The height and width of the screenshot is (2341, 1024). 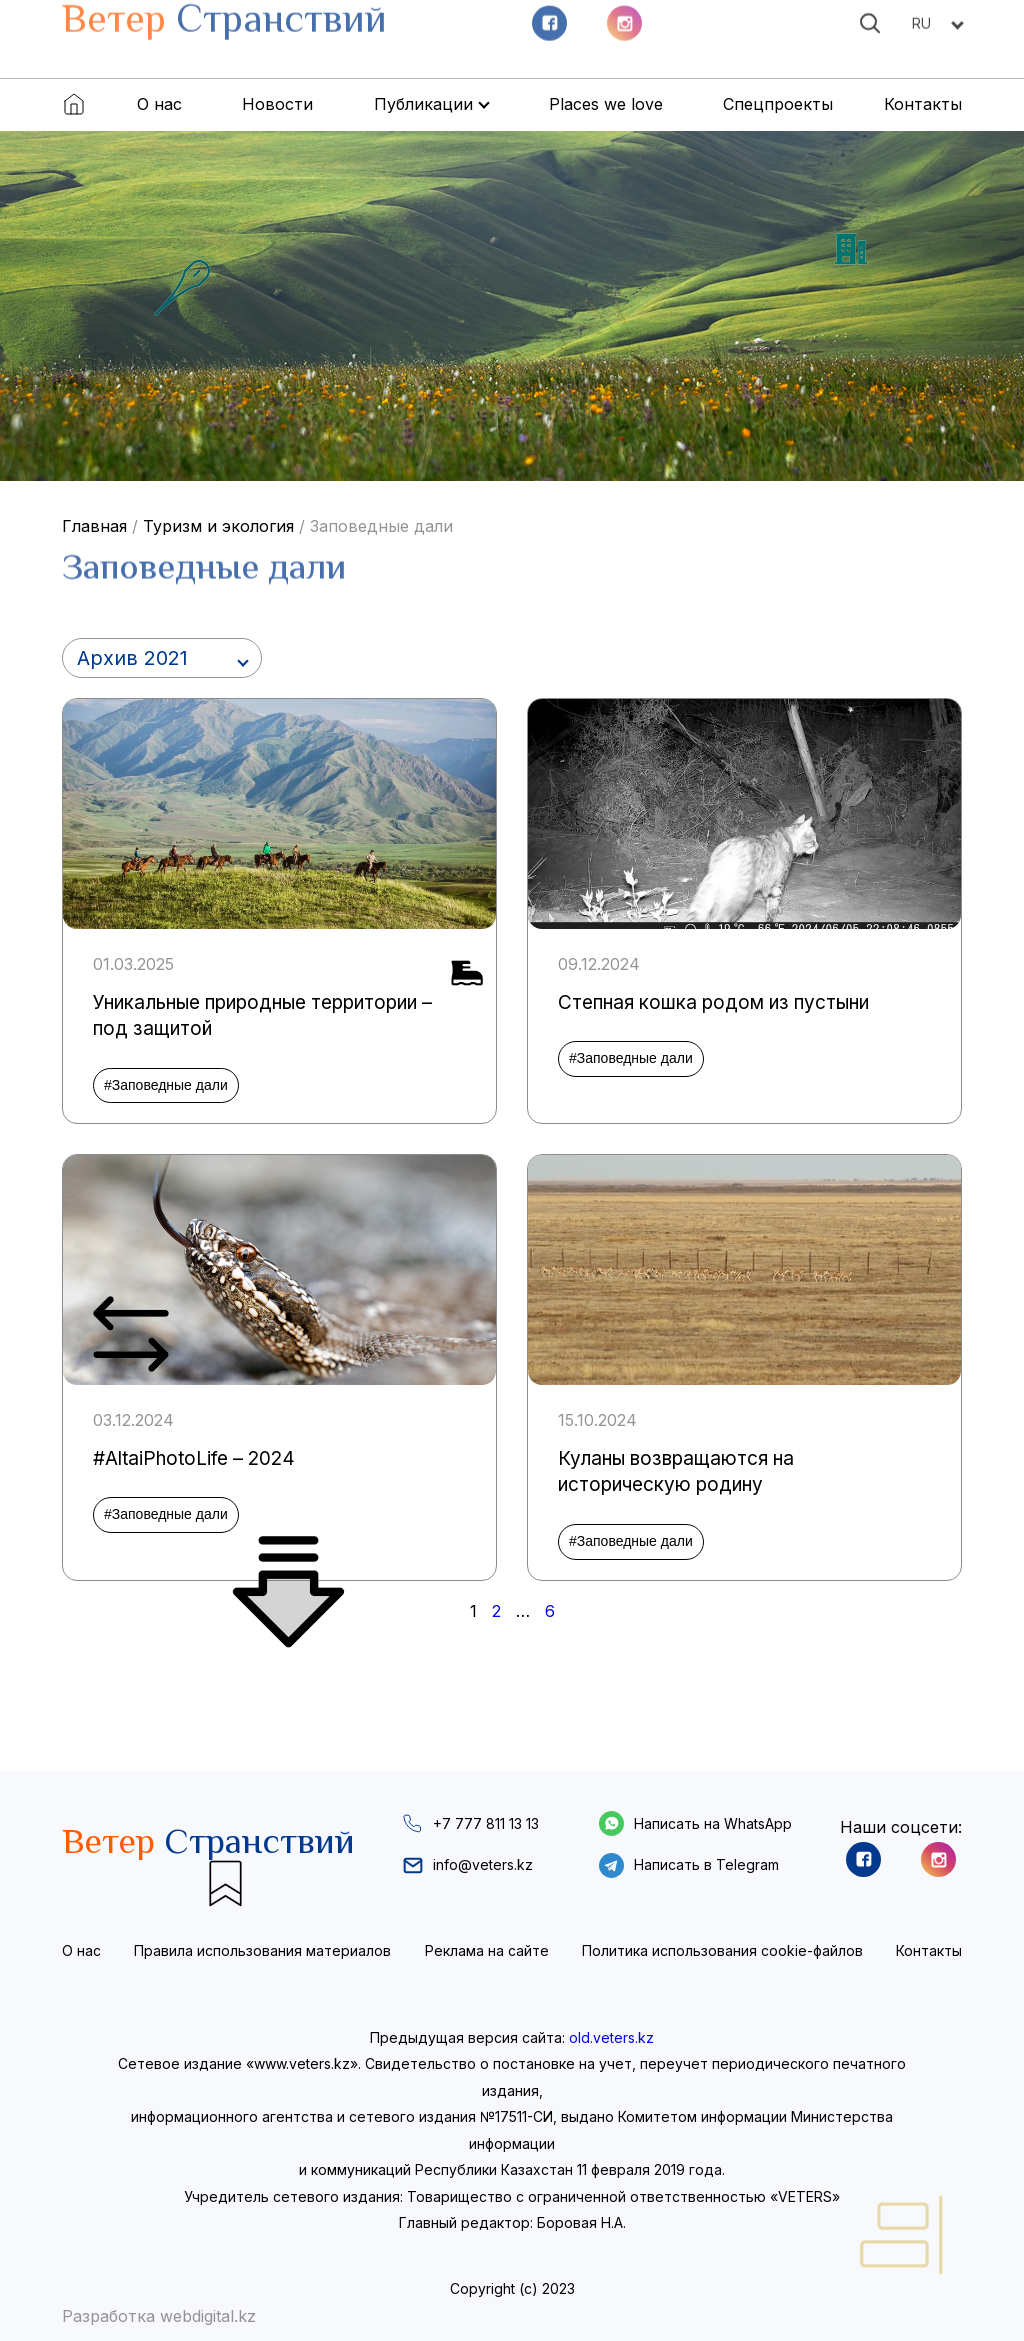 I want to click on align text to the right, so click(x=903, y=2235).